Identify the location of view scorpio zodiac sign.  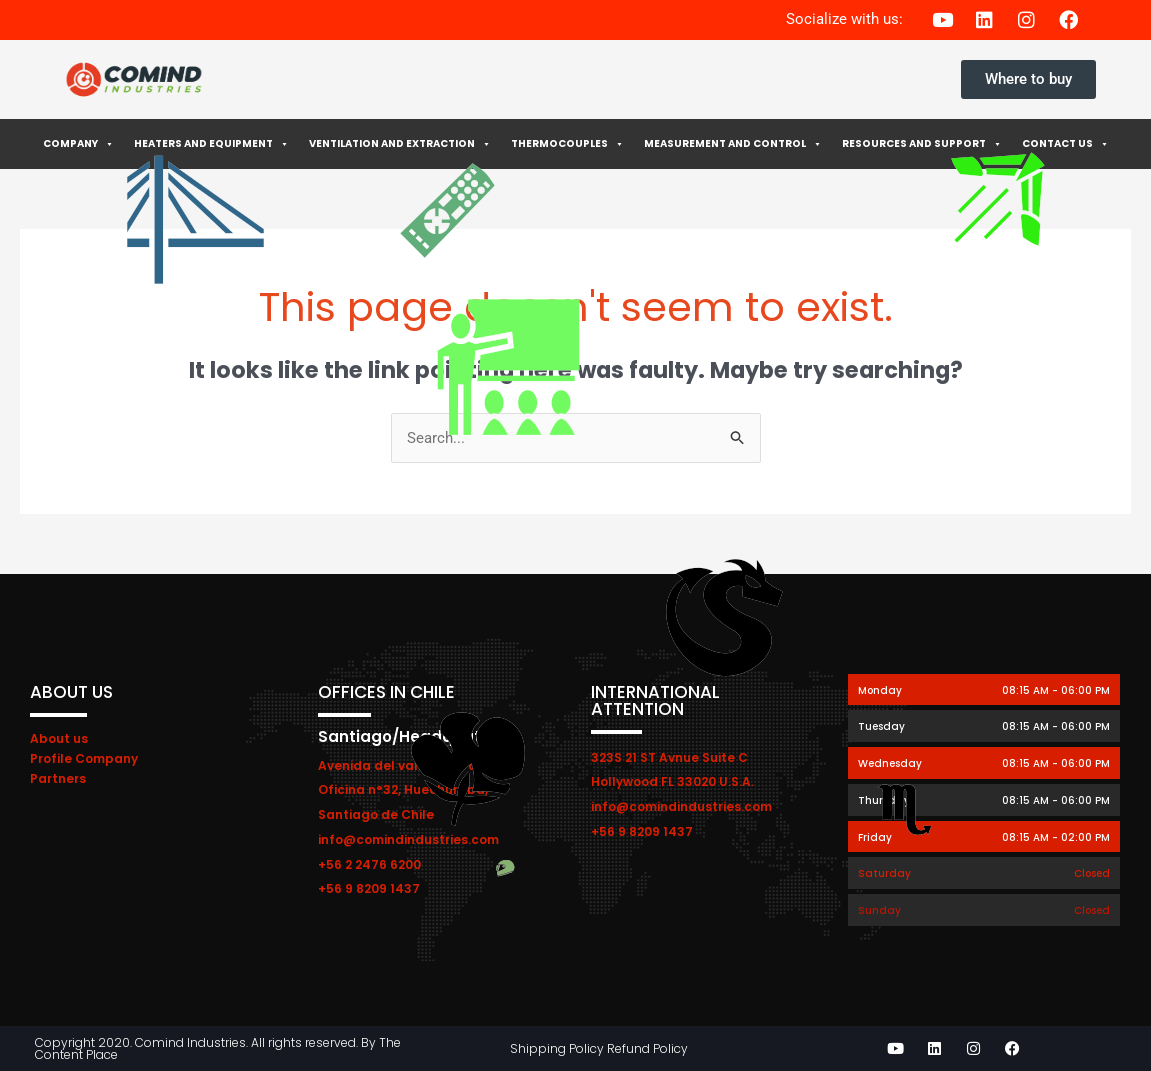
(904, 810).